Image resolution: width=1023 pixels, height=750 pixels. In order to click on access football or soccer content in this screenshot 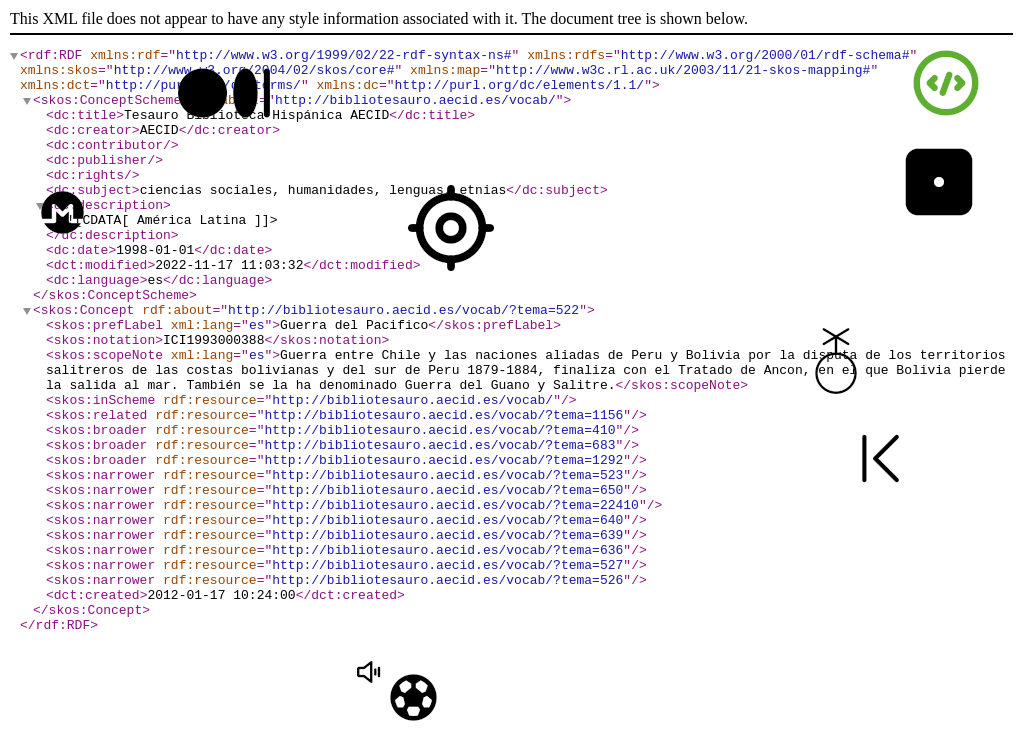, I will do `click(413, 697)`.